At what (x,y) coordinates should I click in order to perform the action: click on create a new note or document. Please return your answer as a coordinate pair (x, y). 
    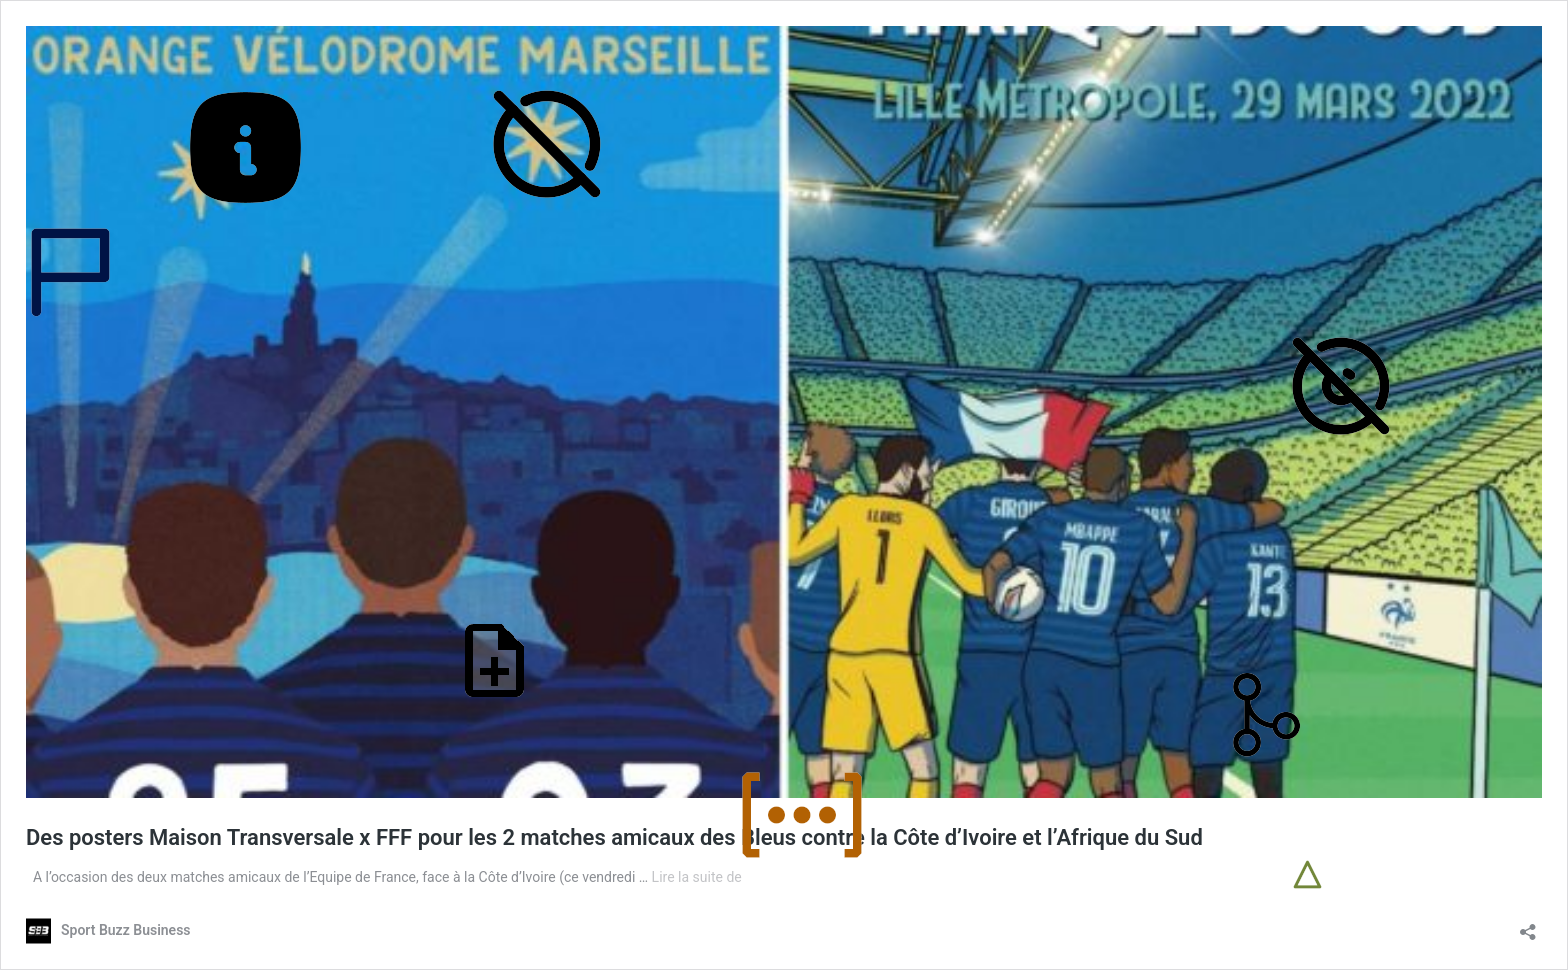
    Looking at the image, I should click on (494, 660).